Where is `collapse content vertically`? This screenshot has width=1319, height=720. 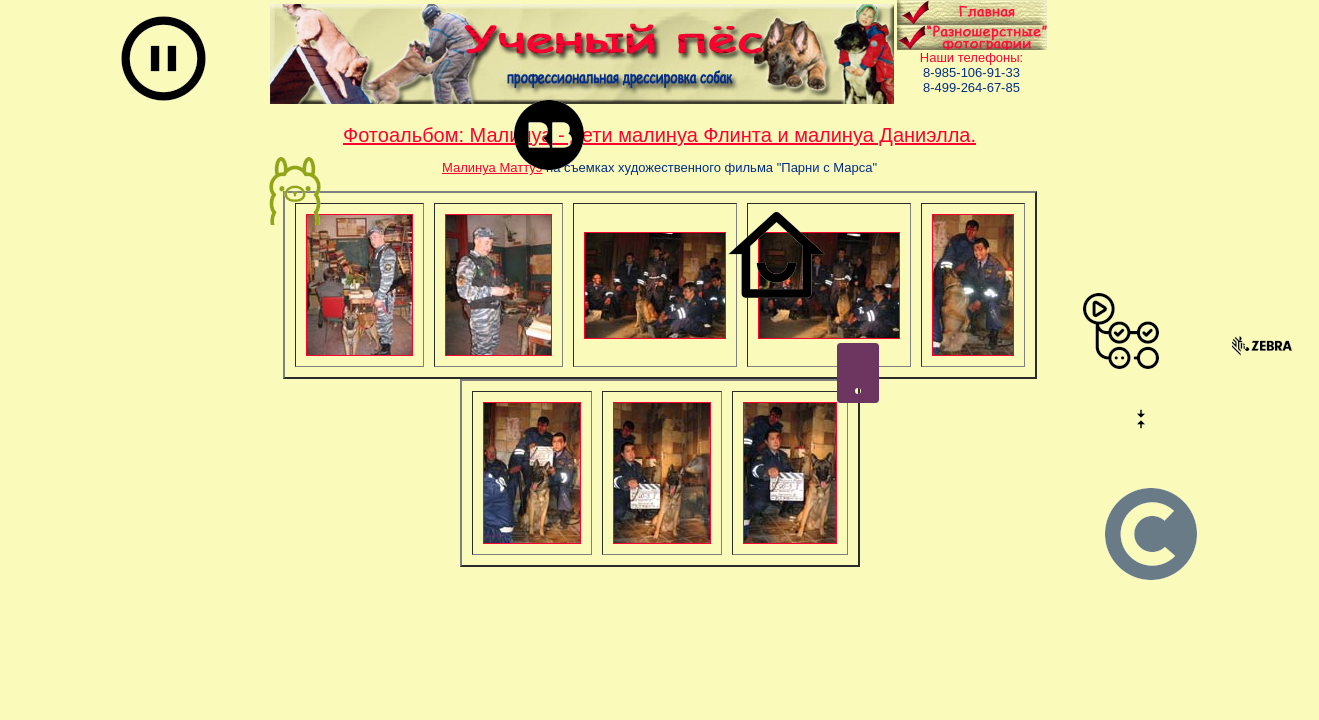 collapse content vertically is located at coordinates (1141, 419).